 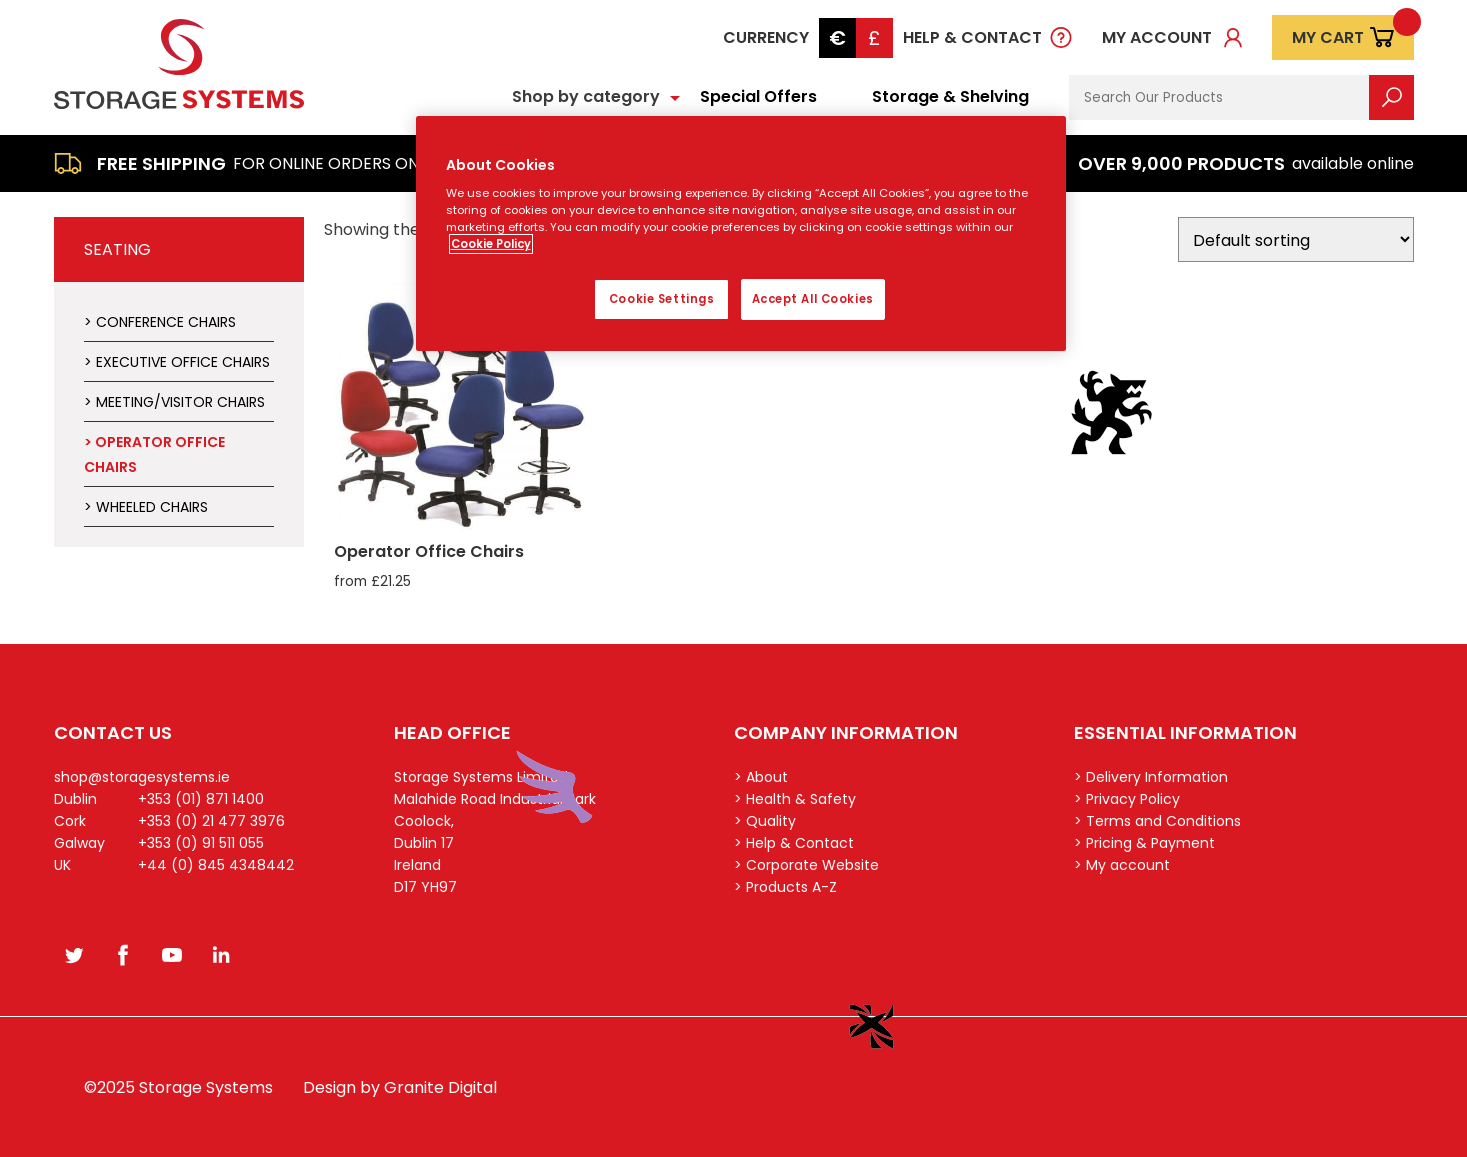 I want to click on indicates a special bonus or power-up effect, so click(x=871, y=1026).